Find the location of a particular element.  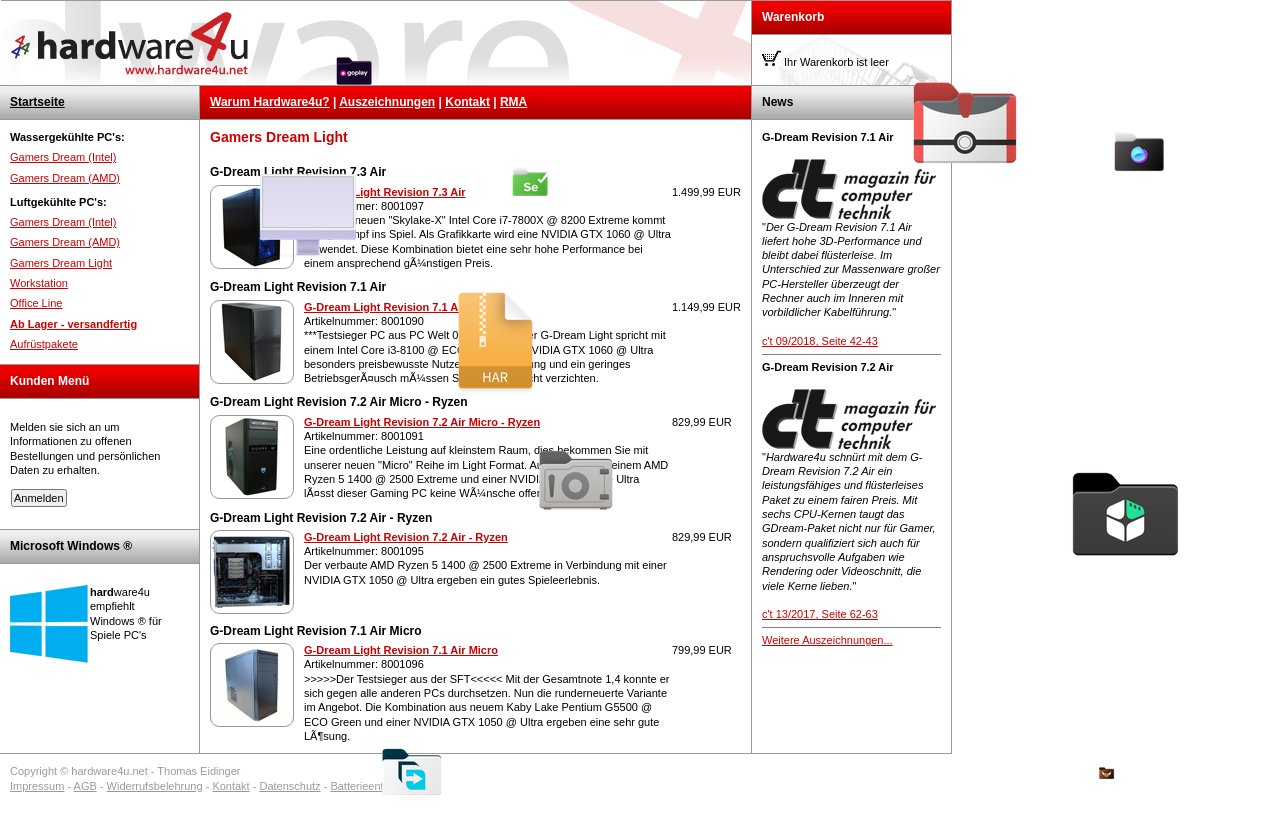

open free download manager downloads folder is located at coordinates (411, 773).